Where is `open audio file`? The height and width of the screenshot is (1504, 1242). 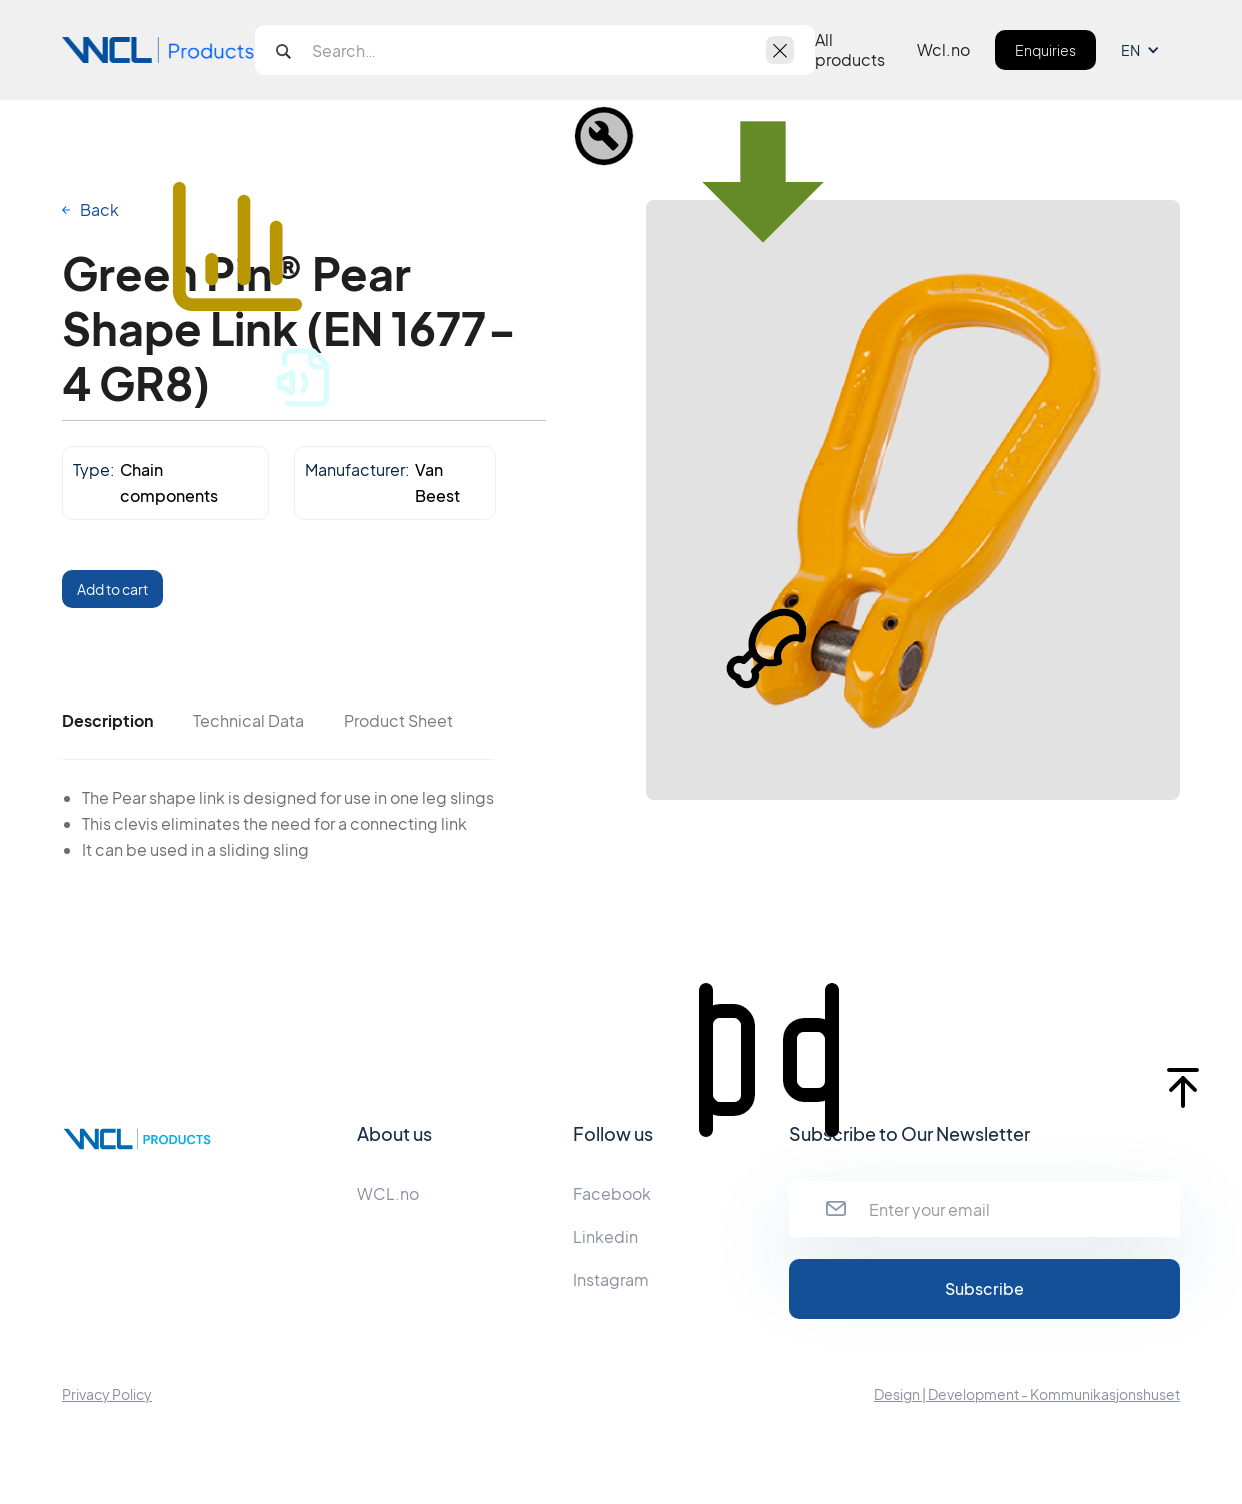
open audio file is located at coordinates (305, 377).